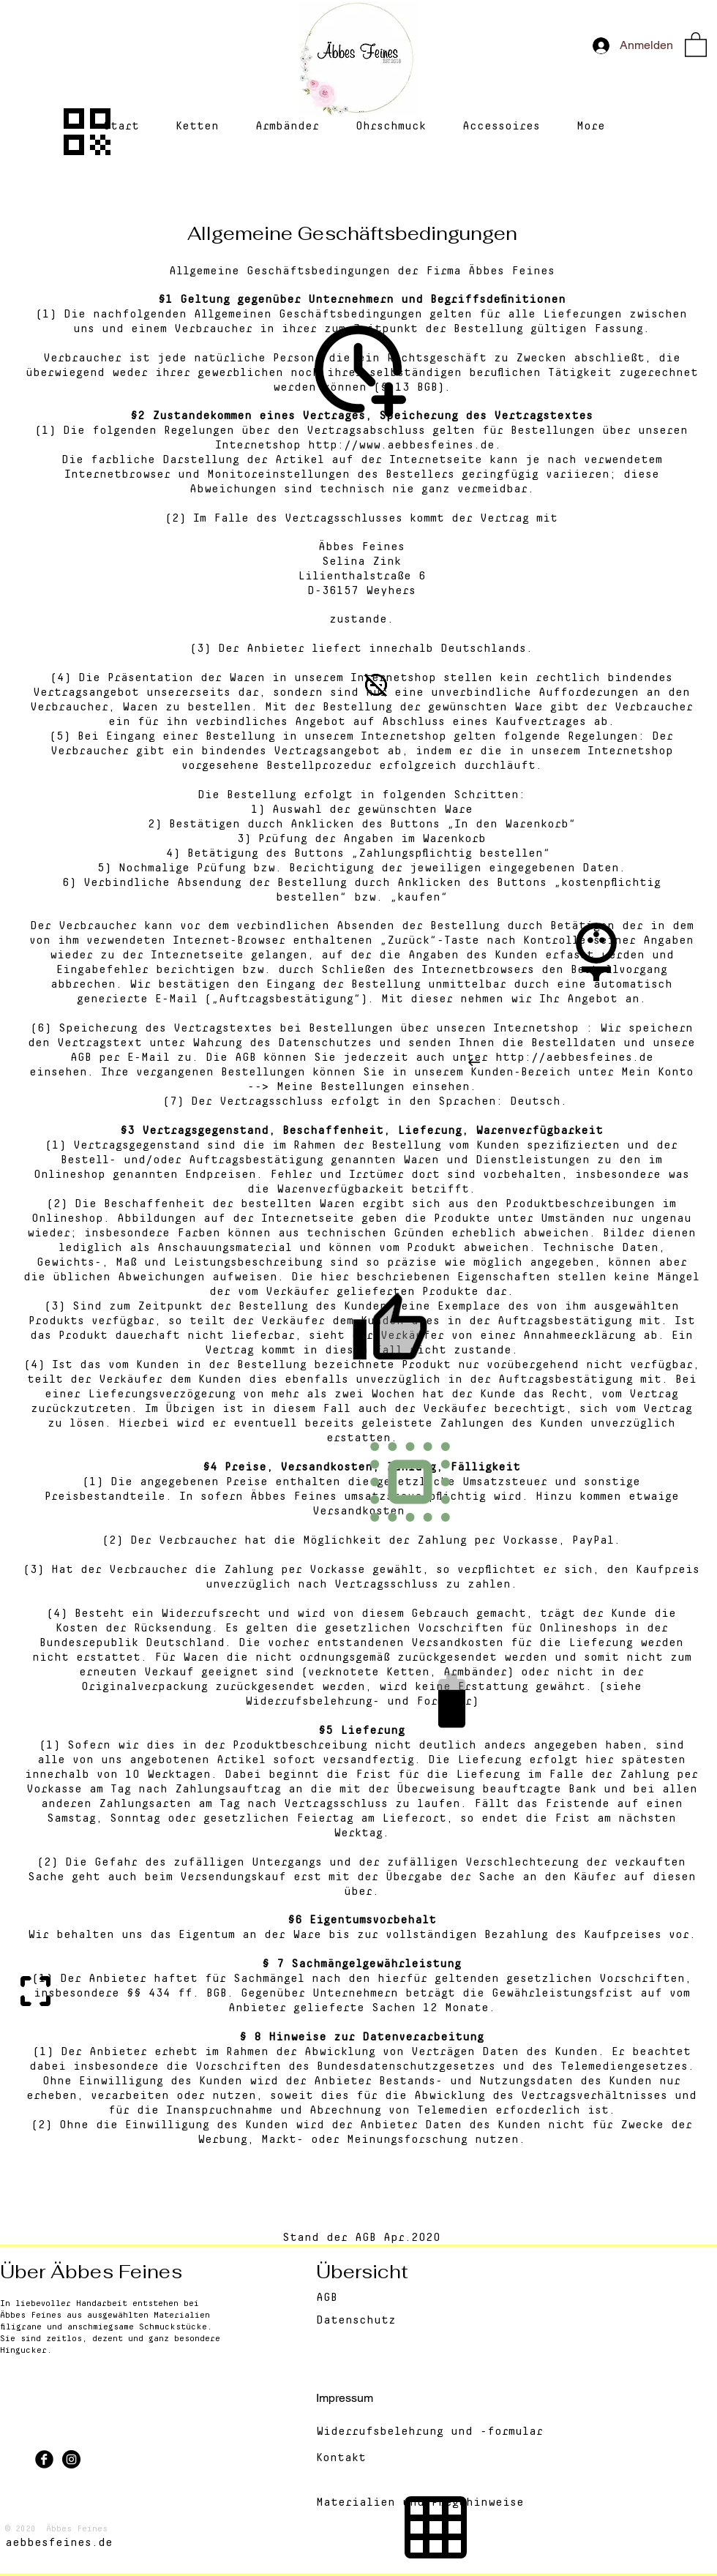 The height and width of the screenshot is (2576, 717). What do you see at coordinates (474, 1062) in the screenshot?
I see `go back to previous screen` at bounding box center [474, 1062].